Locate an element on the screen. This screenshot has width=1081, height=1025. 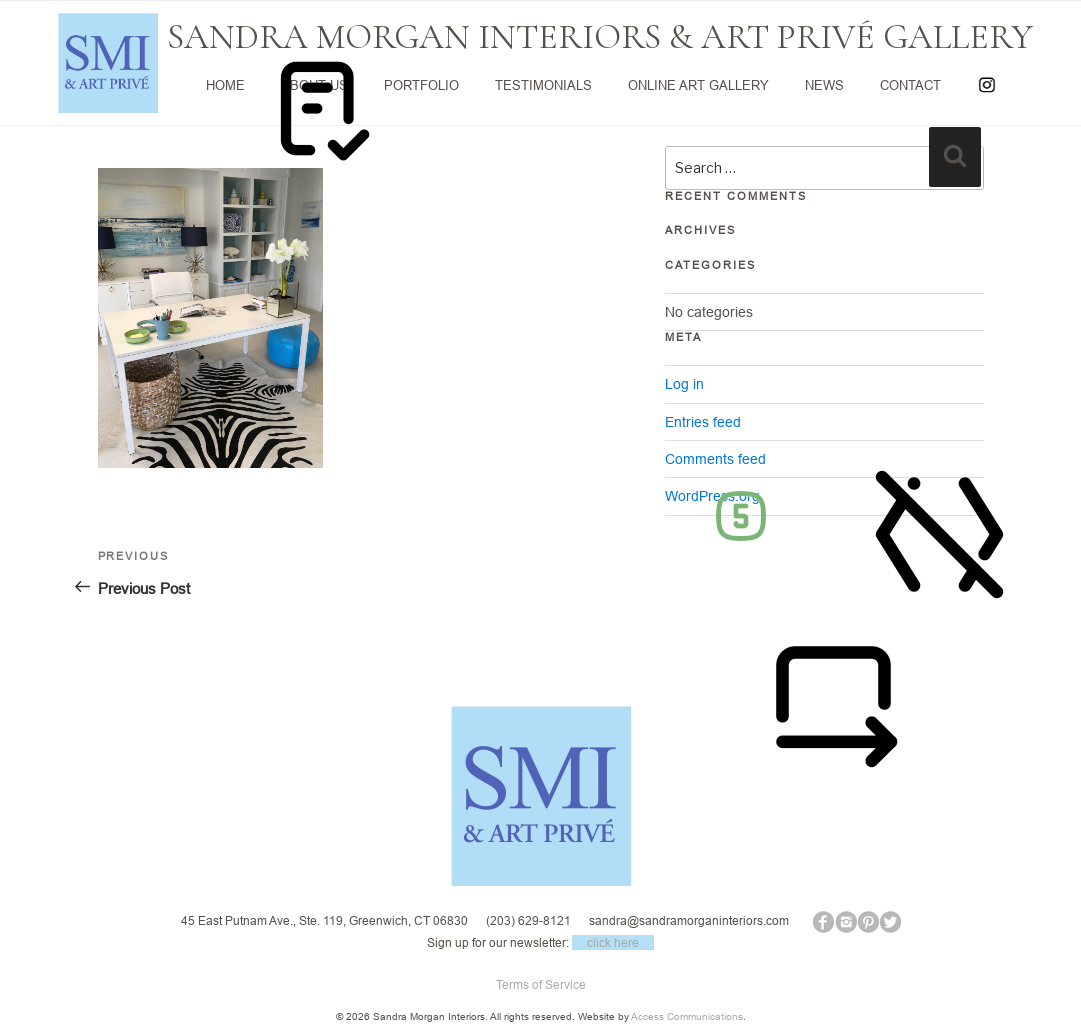
disable code or markup view is located at coordinates (939, 534).